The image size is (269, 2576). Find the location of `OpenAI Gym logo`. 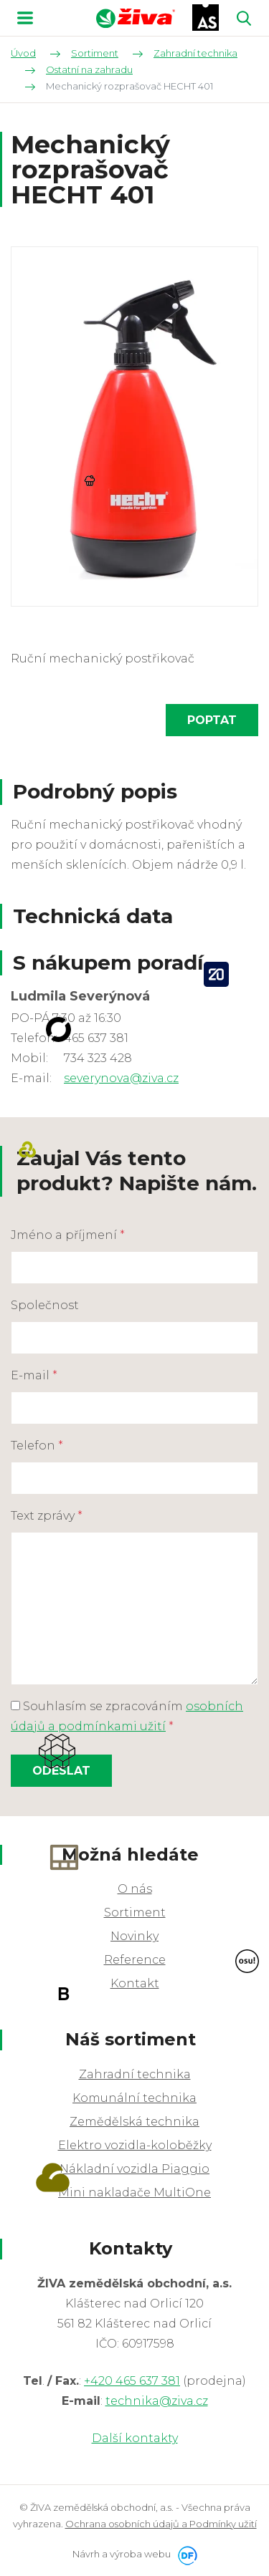

OpenAI Gym logo is located at coordinates (57, 1751).